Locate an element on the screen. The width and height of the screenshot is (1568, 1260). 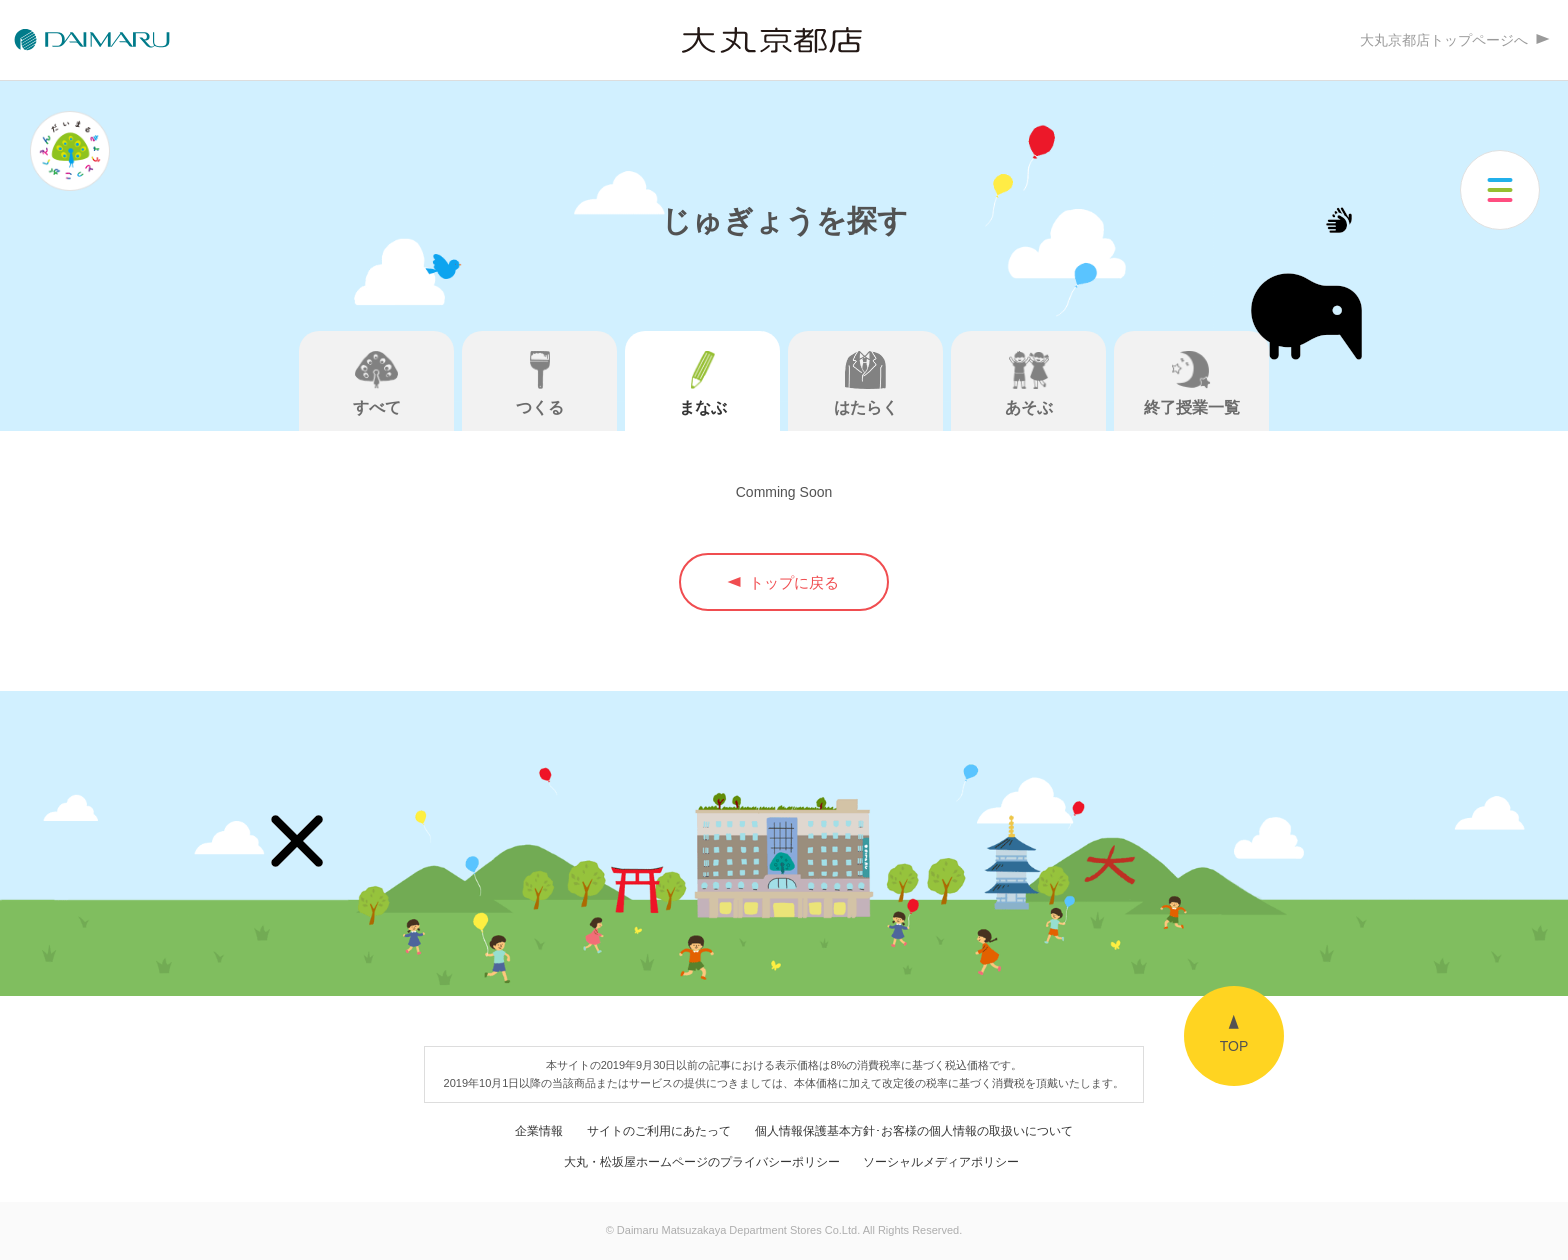
indicates sign language or accessibility features is located at coordinates (1339, 220).